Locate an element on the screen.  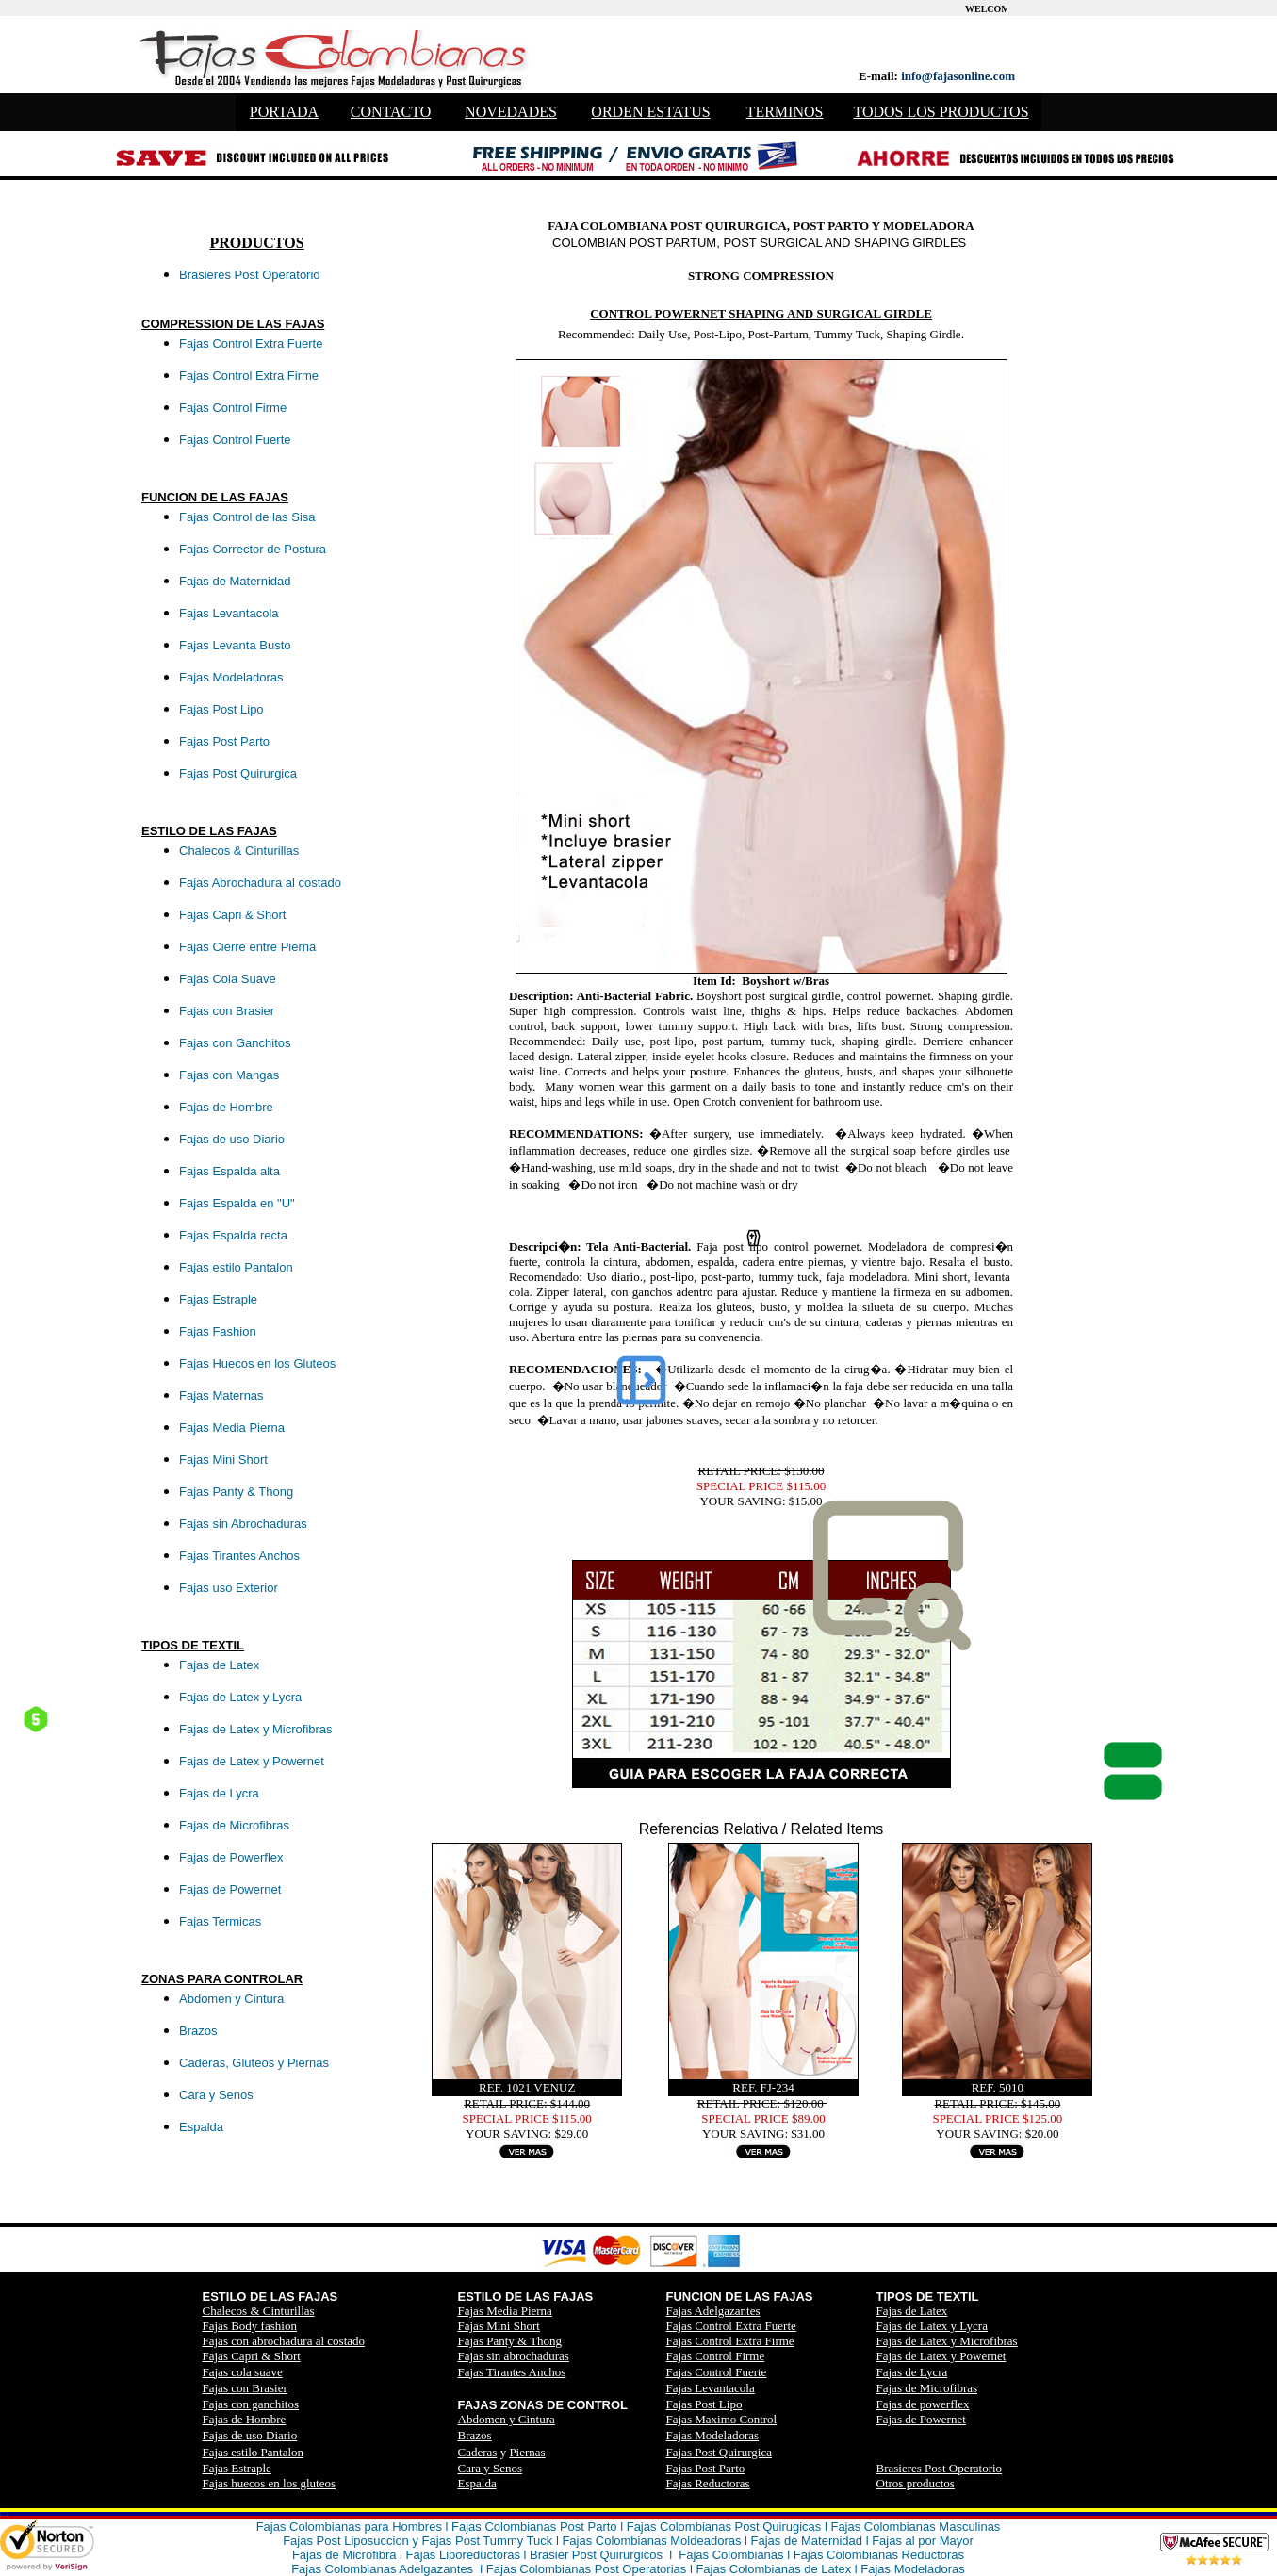
search content on tablet device is located at coordinates (888, 1567).